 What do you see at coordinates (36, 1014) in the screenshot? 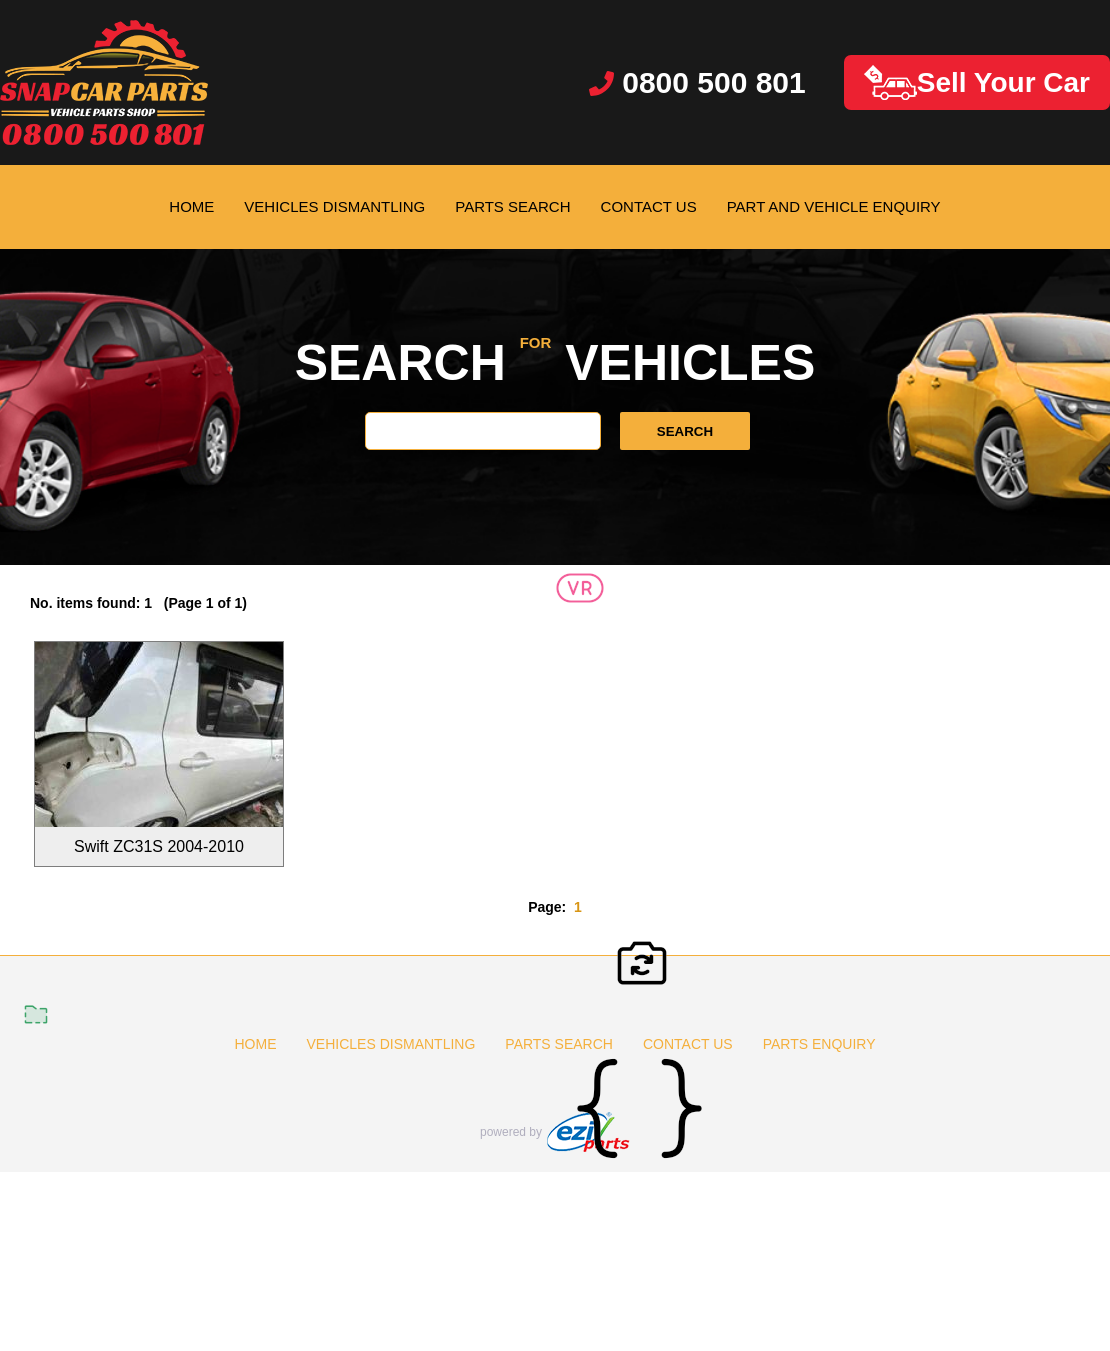
I see `create a new folder` at bounding box center [36, 1014].